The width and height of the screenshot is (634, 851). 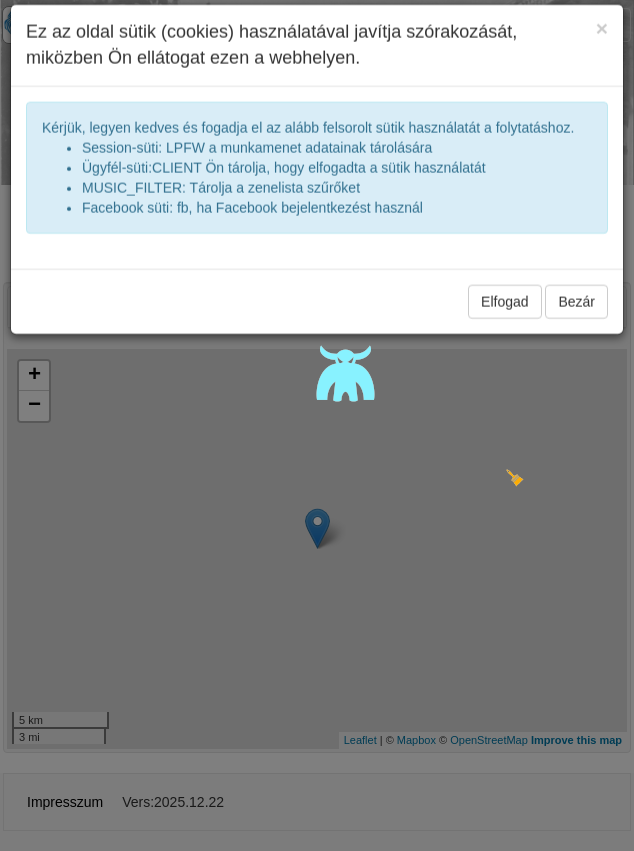 What do you see at coordinates (515, 478) in the screenshot?
I see `access painting or drawing tools` at bounding box center [515, 478].